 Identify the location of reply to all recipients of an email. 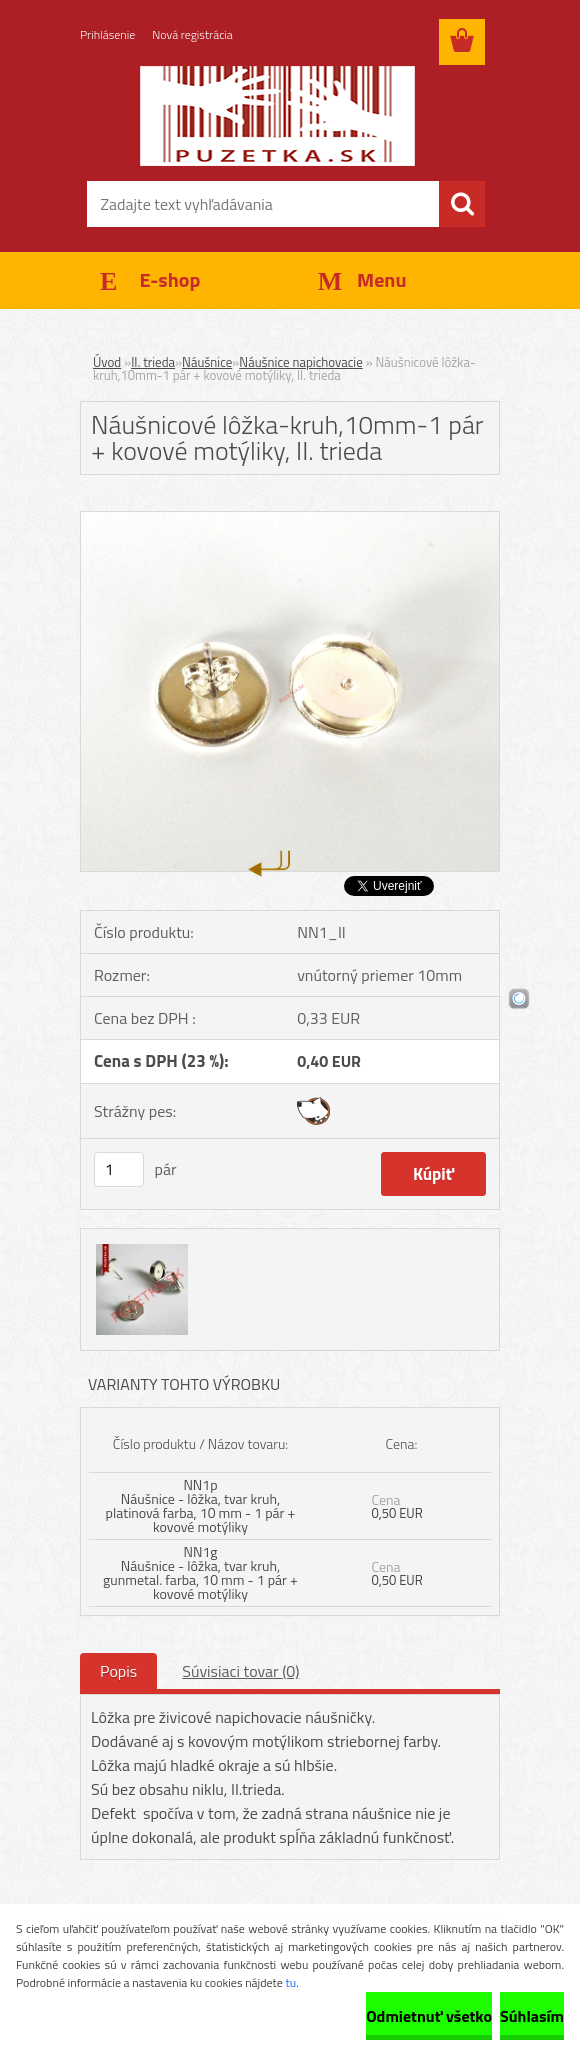
(268, 860).